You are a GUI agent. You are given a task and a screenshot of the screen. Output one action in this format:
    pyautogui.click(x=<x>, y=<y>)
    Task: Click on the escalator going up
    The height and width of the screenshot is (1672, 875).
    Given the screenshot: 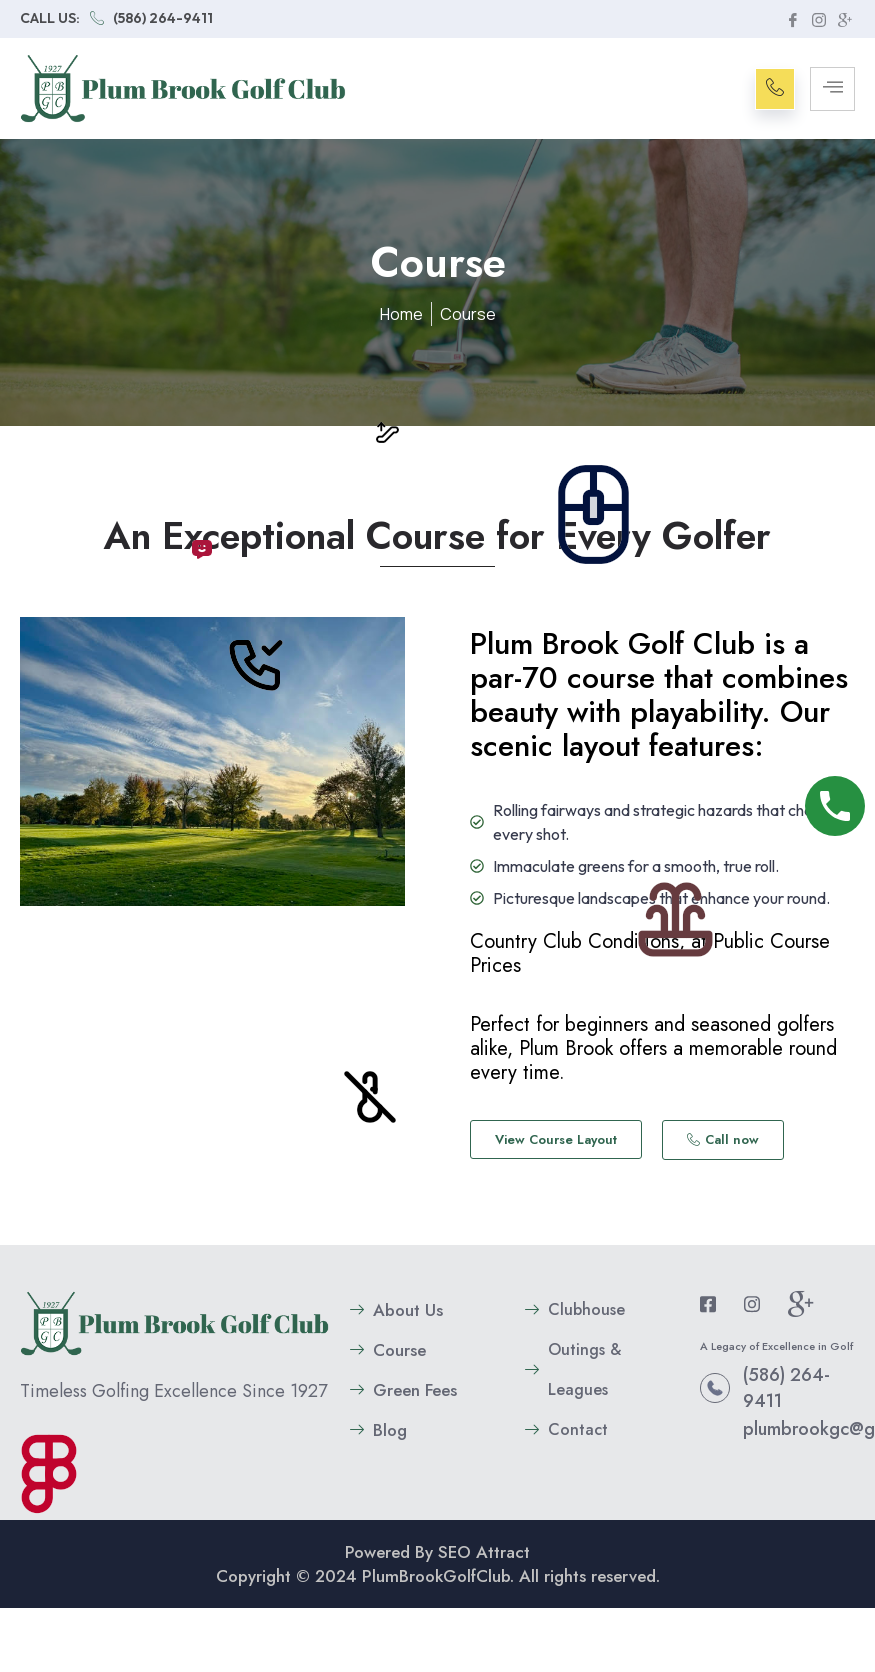 What is the action you would take?
    pyautogui.click(x=387, y=432)
    